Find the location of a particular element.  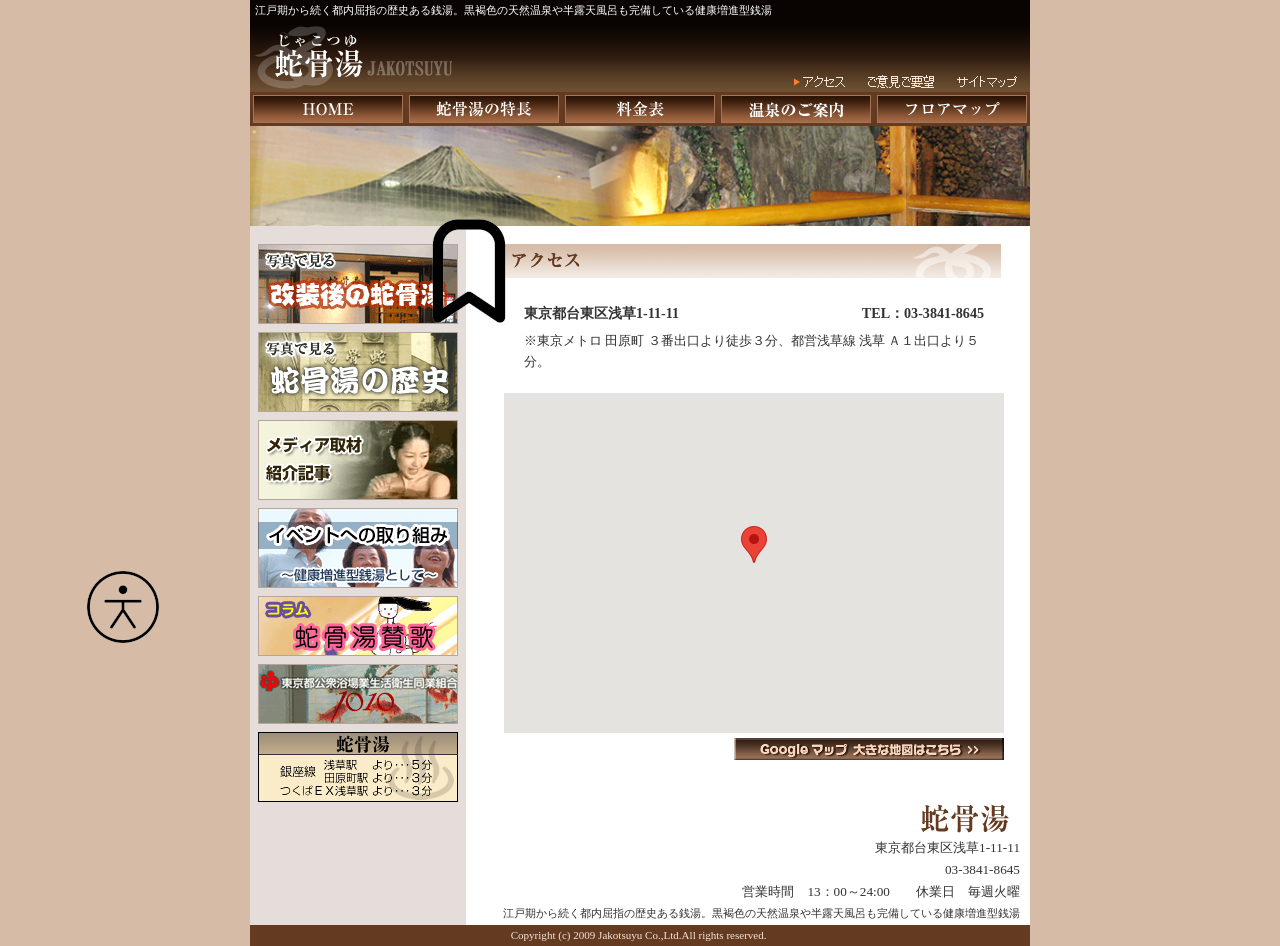

save this item for later is located at coordinates (469, 271).